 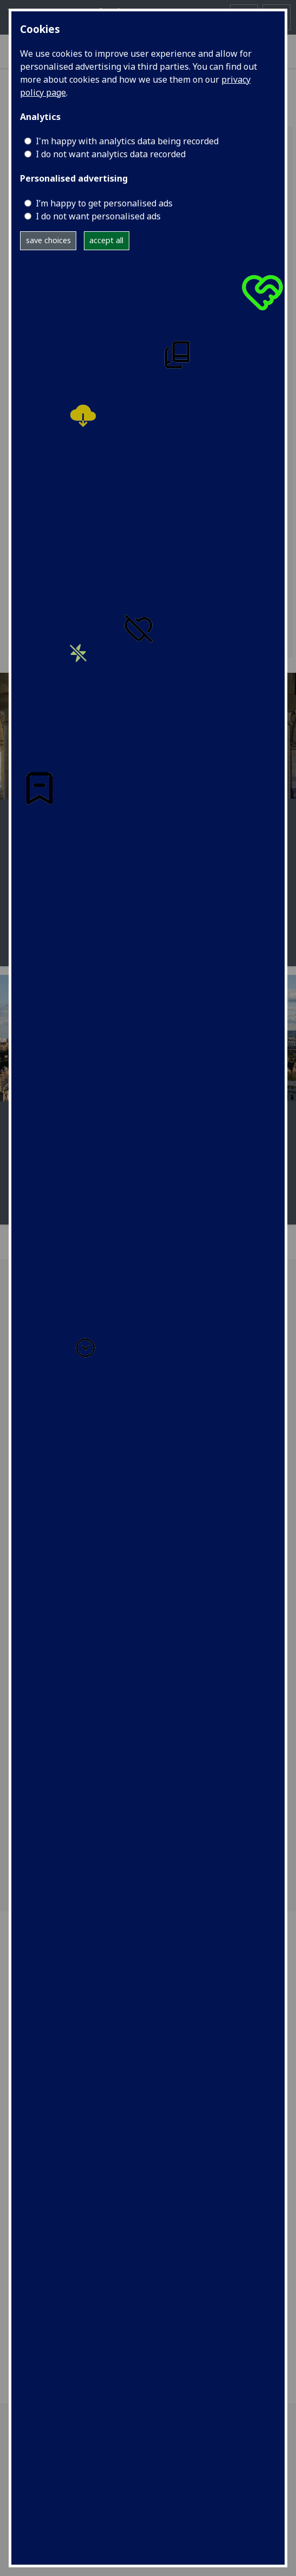 What do you see at coordinates (83, 416) in the screenshot?
I see `download file from cloud storage` at bounding box center [83, 416].